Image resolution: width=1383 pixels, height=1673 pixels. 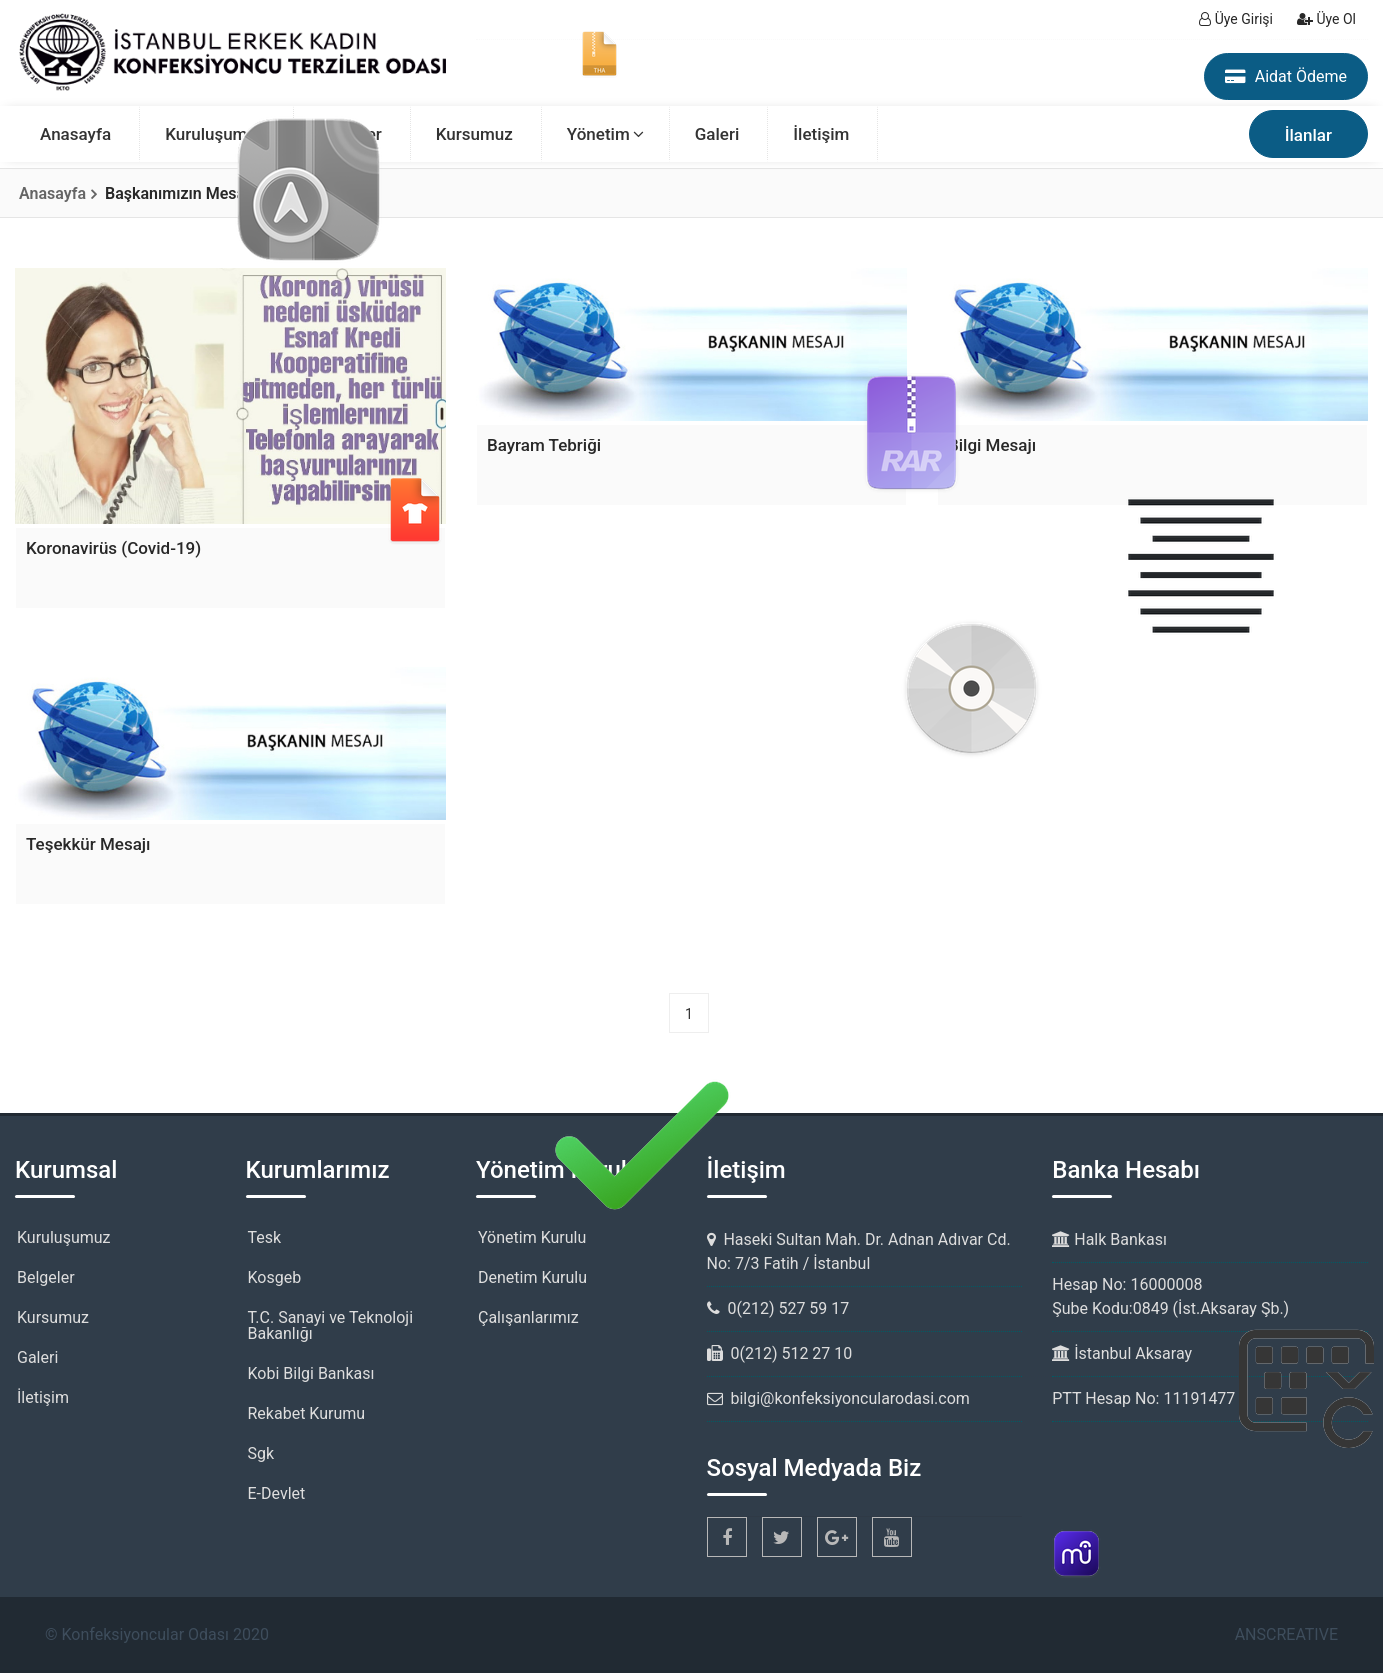 What do you see at coordinates (1076, 1553) in the screenshot?
I see `open MuseScore music notation app` at bounding box center [1076, 1553].